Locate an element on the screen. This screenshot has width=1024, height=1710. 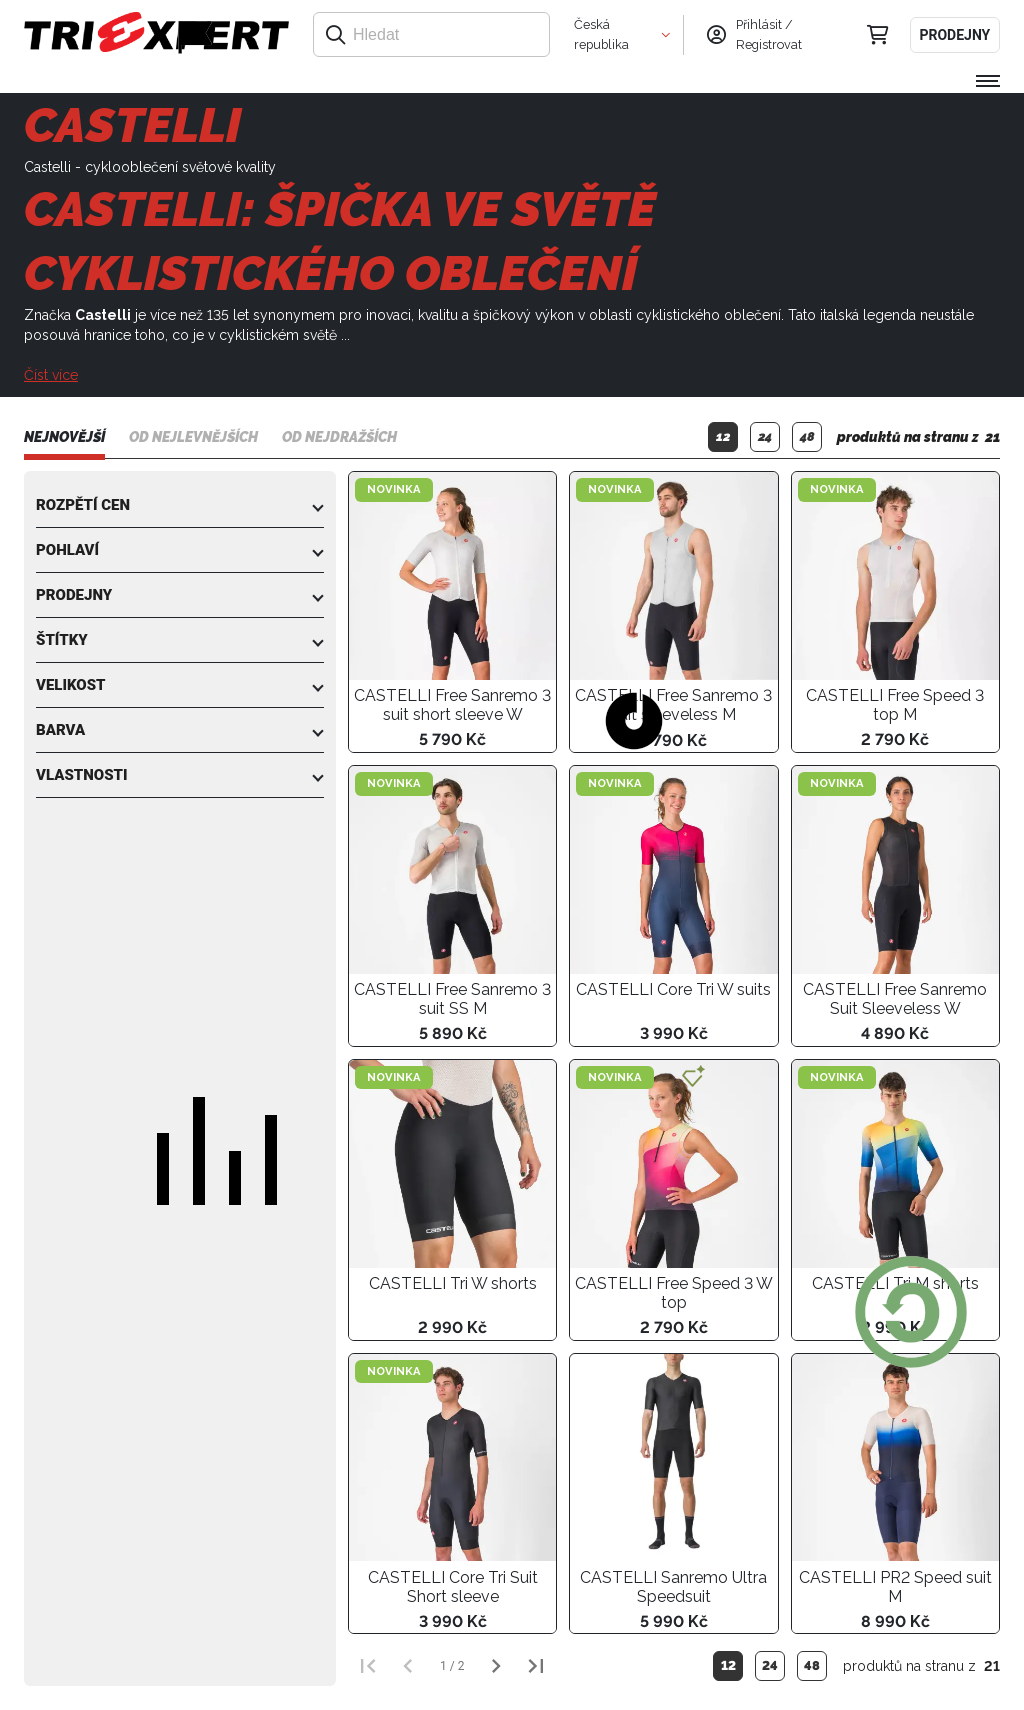
play or access music library is located at coordinates (634, 721).